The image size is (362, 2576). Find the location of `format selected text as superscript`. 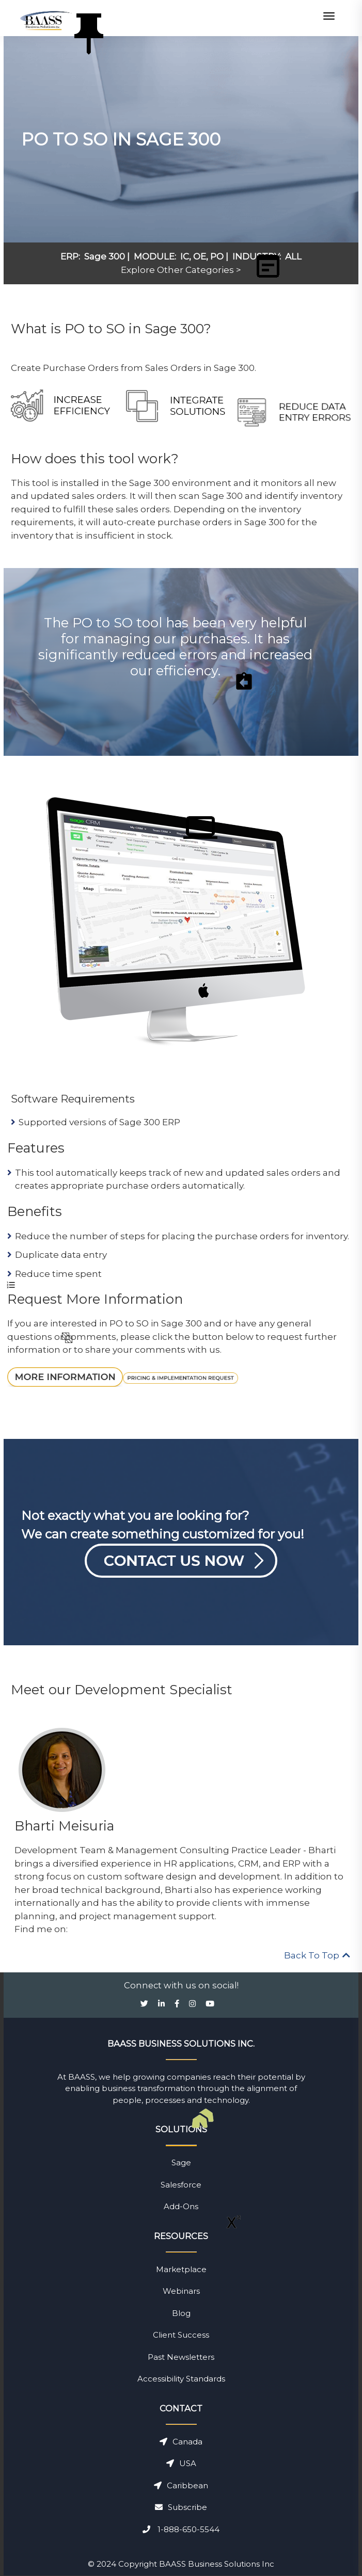

format selected text as superscript is located at coordinates (231, 2222).